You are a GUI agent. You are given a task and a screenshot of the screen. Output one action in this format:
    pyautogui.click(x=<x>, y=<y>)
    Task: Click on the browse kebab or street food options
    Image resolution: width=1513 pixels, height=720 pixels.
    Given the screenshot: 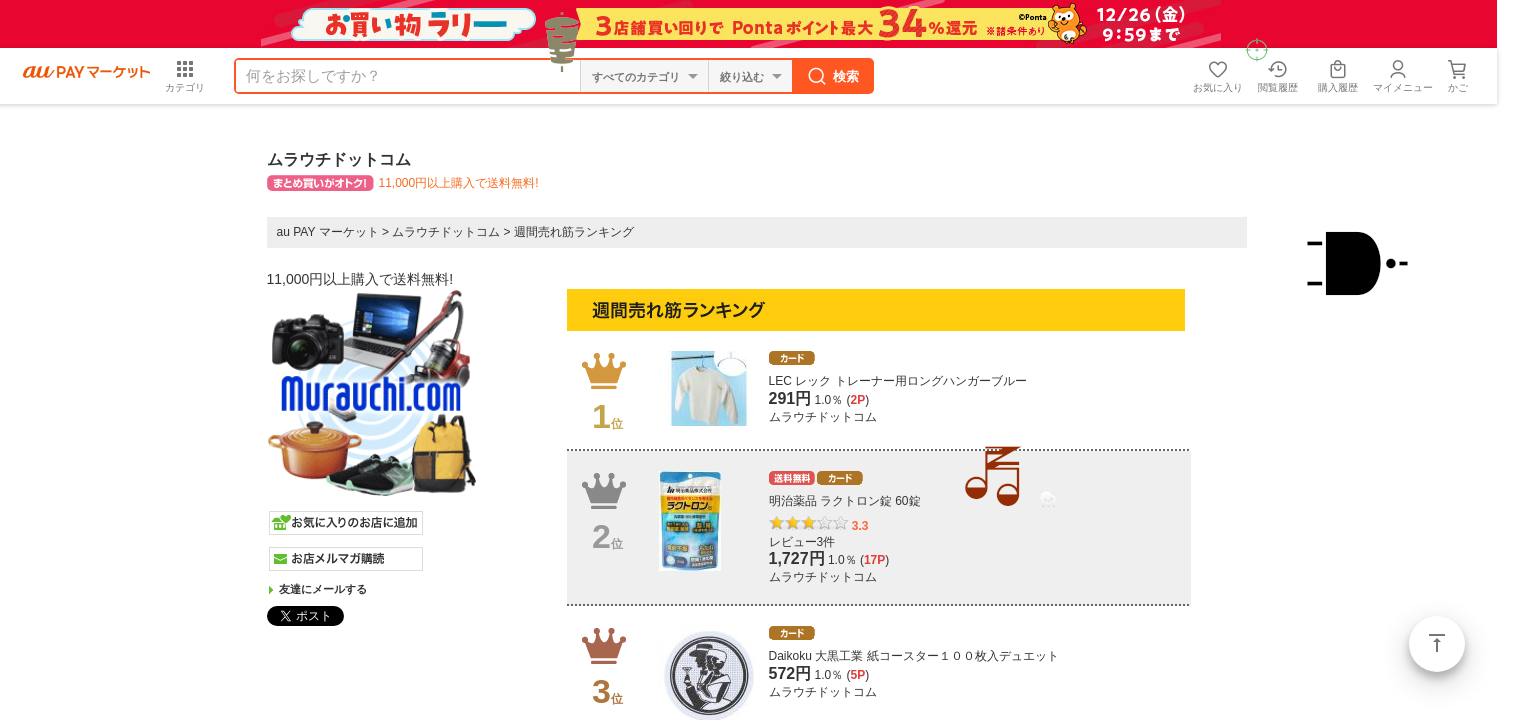 What is the action you would take?
    pyautogui.click(x=562, y=42)
    